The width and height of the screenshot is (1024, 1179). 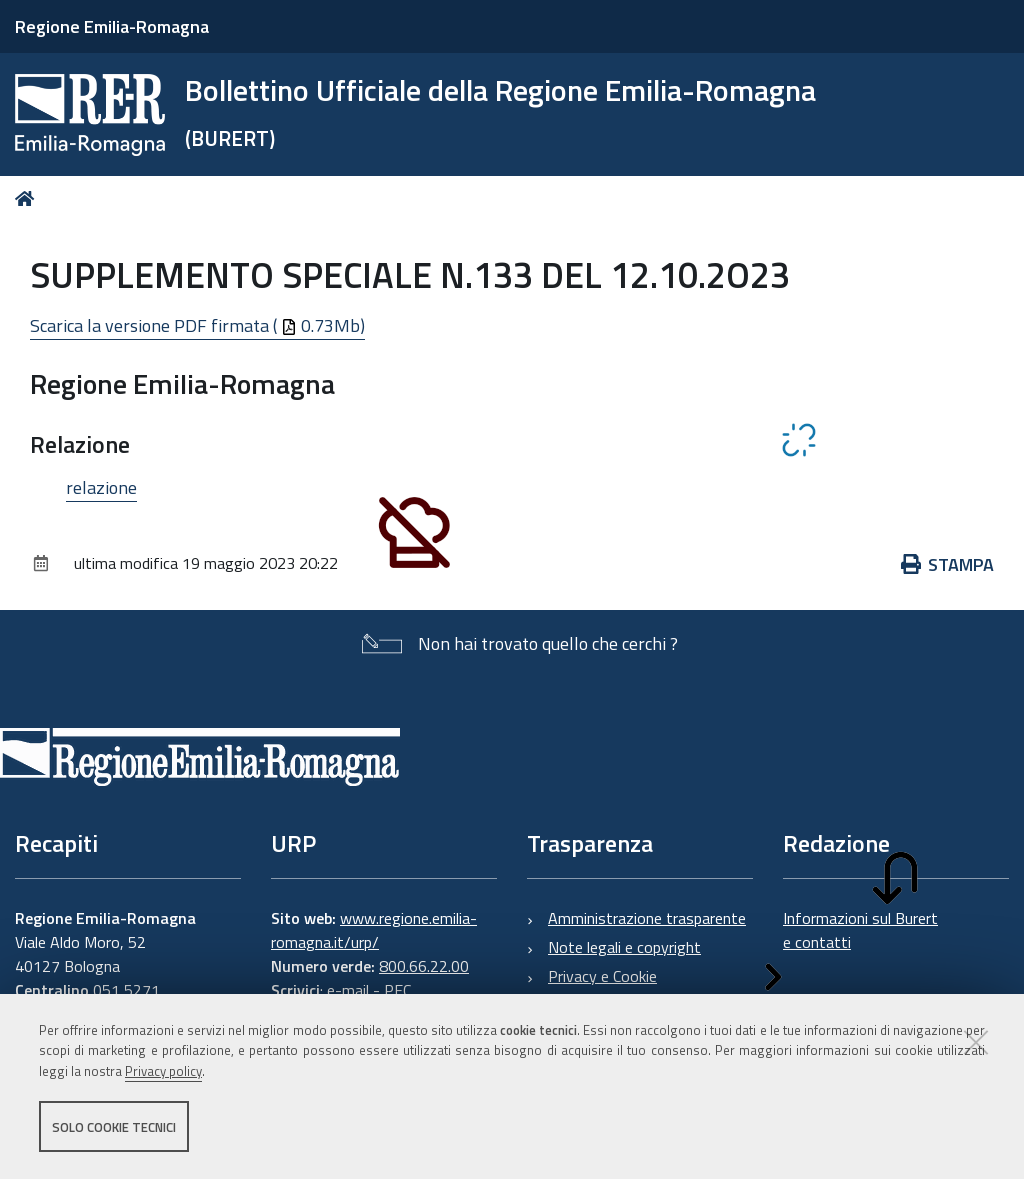 What do you see at coordinates (772, 977) in the screenshot?
I see `navigate to the next item or screen` at bounding box center [772, 977].